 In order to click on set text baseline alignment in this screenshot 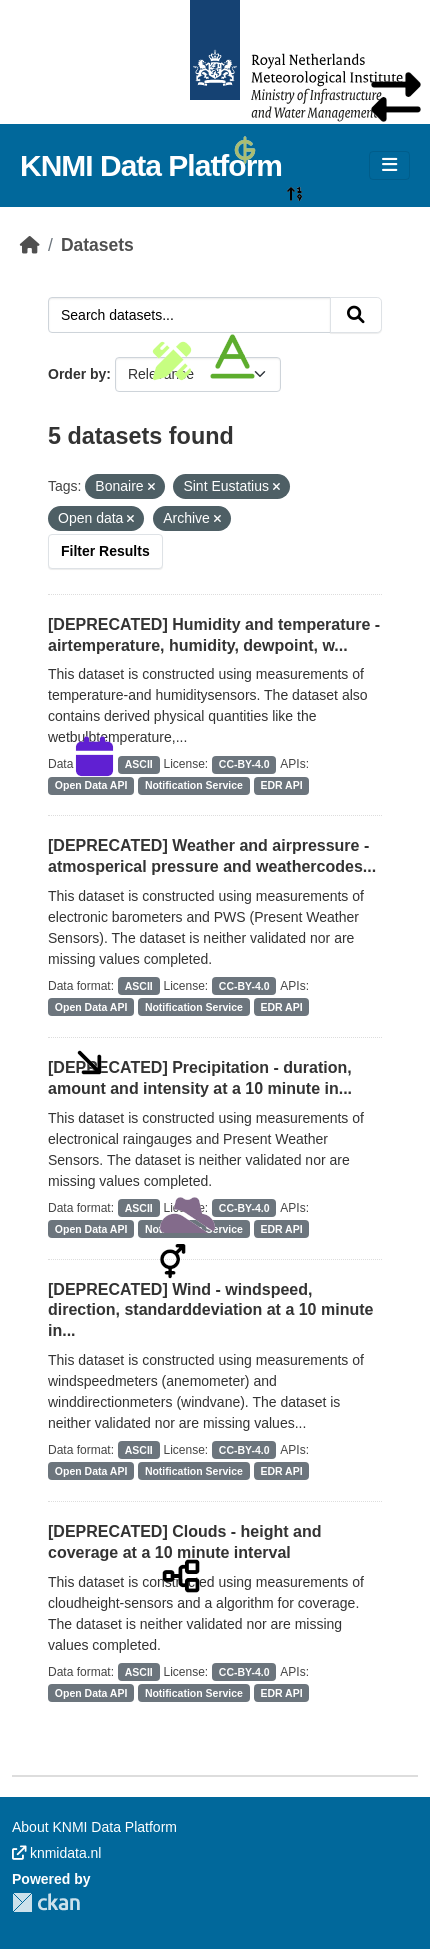, I will do `click(232, 356)`.